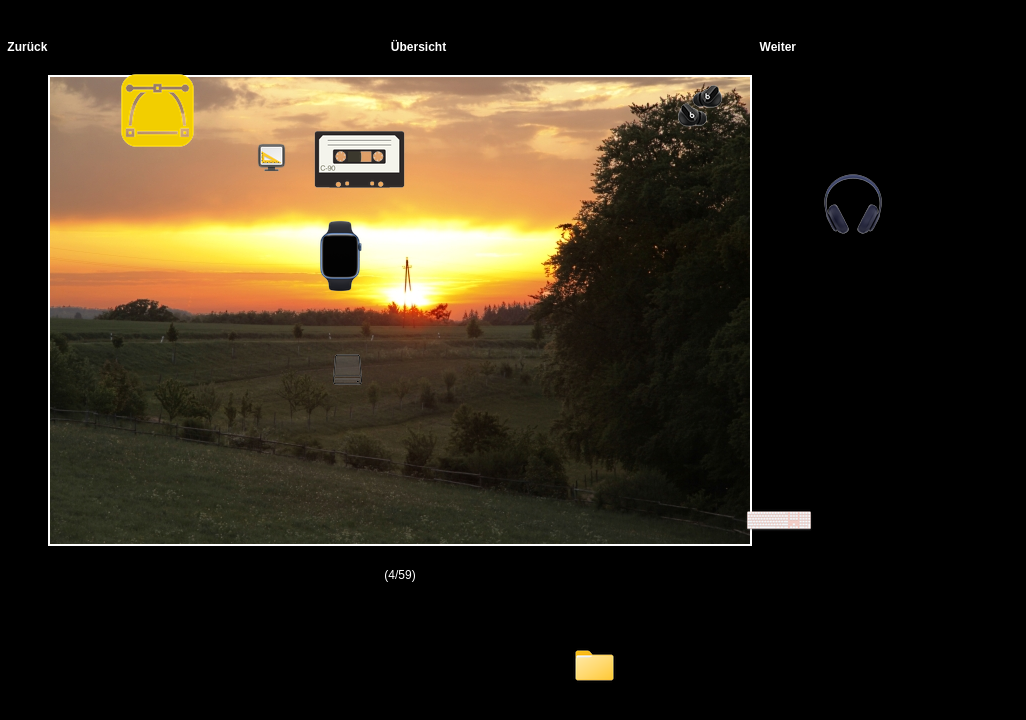 Image resolution: width=1026 pixels, height=720 pixels. What do you see at coordinates (779, 520) in the screenshot?
I see `connect a pink bluetooth keyboard` at bounding box center [779, 520].